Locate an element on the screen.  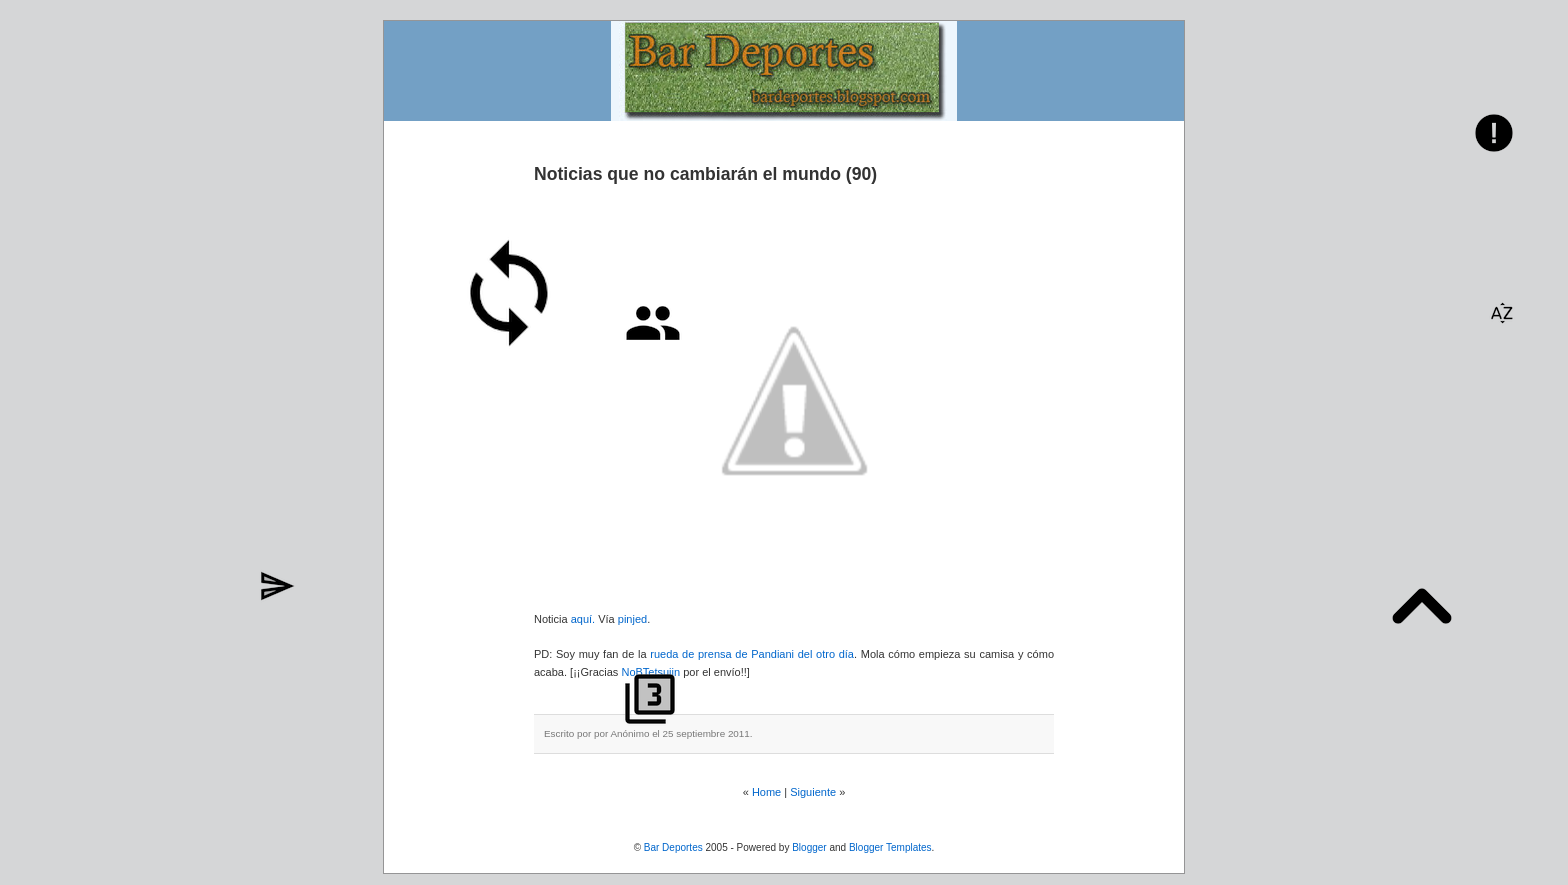
send a message or email is located at coordinates (277, 586).